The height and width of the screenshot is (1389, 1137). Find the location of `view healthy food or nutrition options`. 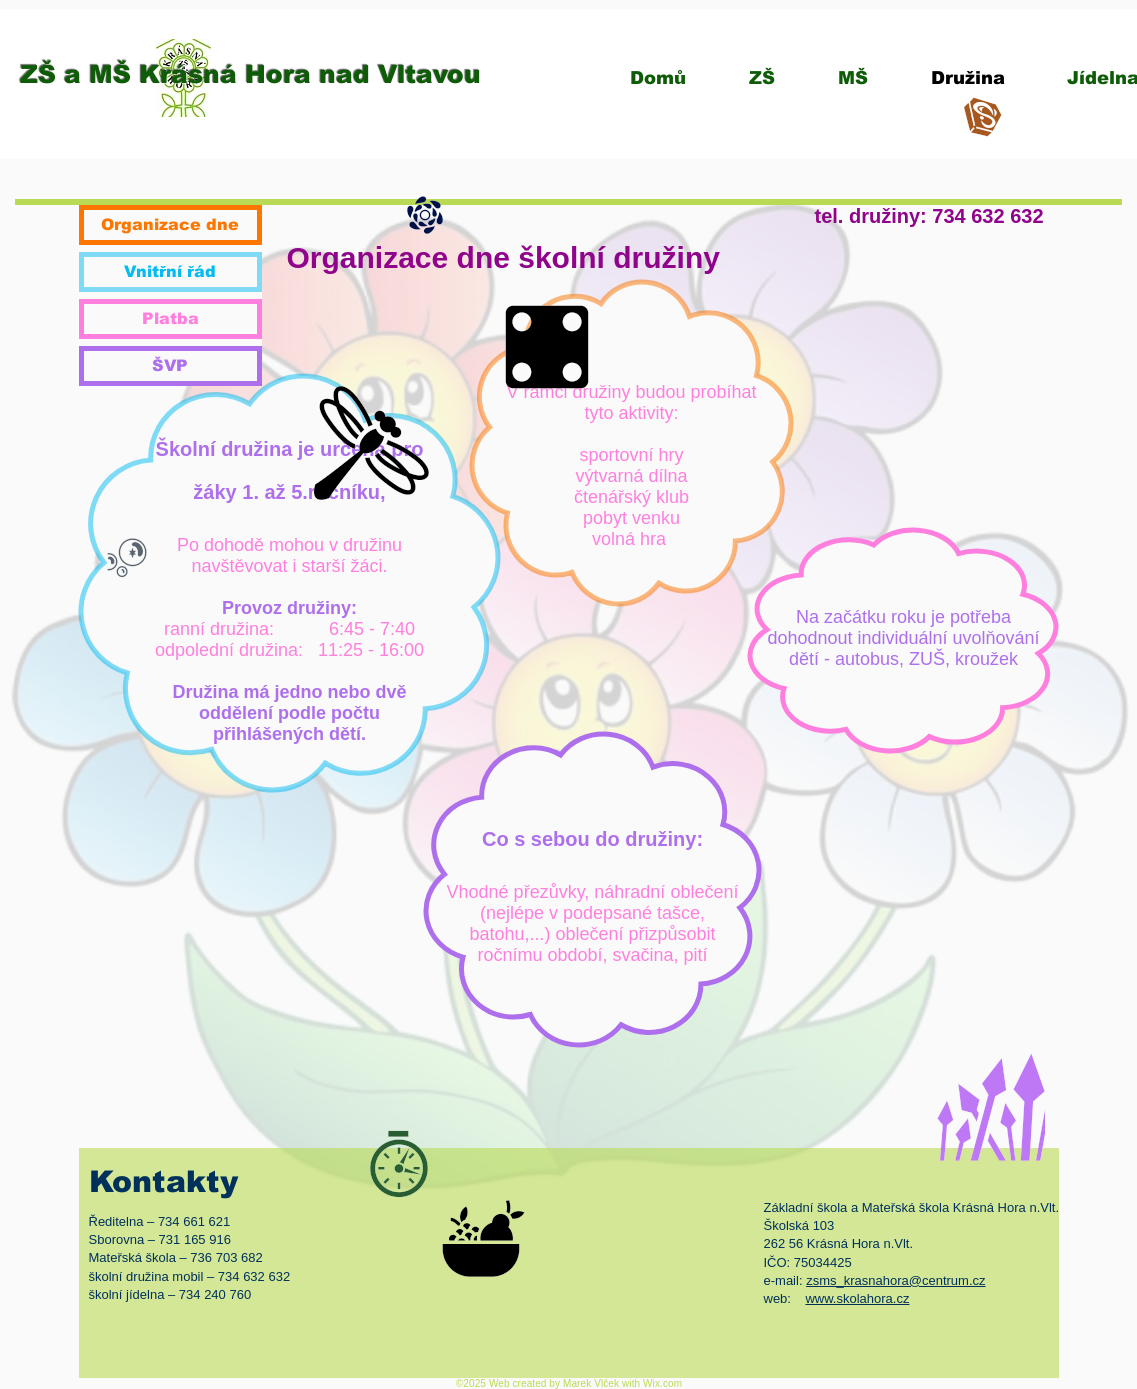

view healthy food or nutrition options is located at coordinates (483, 1238).